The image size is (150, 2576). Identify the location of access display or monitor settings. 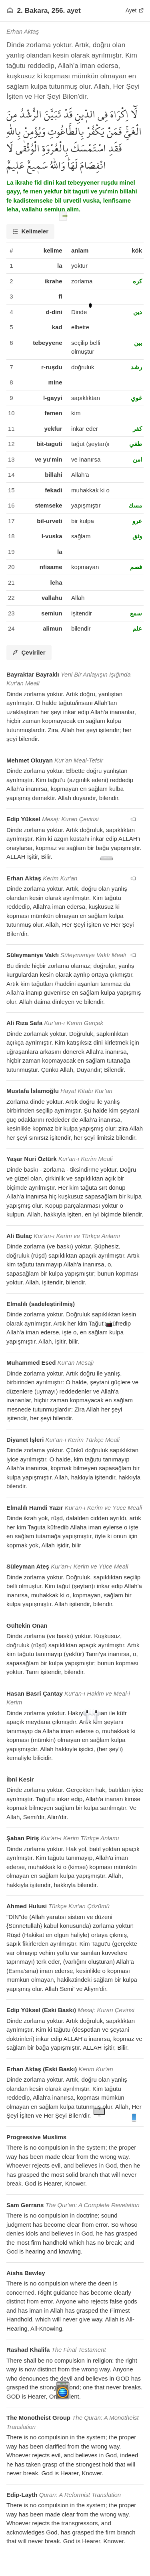
(99, 2112).